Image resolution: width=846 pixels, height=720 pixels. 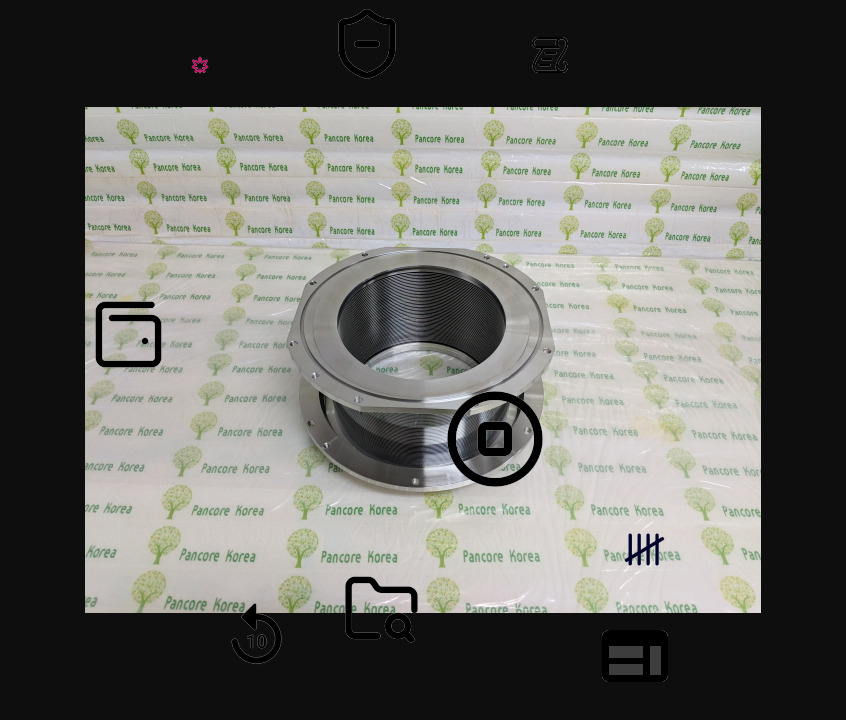 I want to click on indicates a count of five items, so click(x=644, y=549).